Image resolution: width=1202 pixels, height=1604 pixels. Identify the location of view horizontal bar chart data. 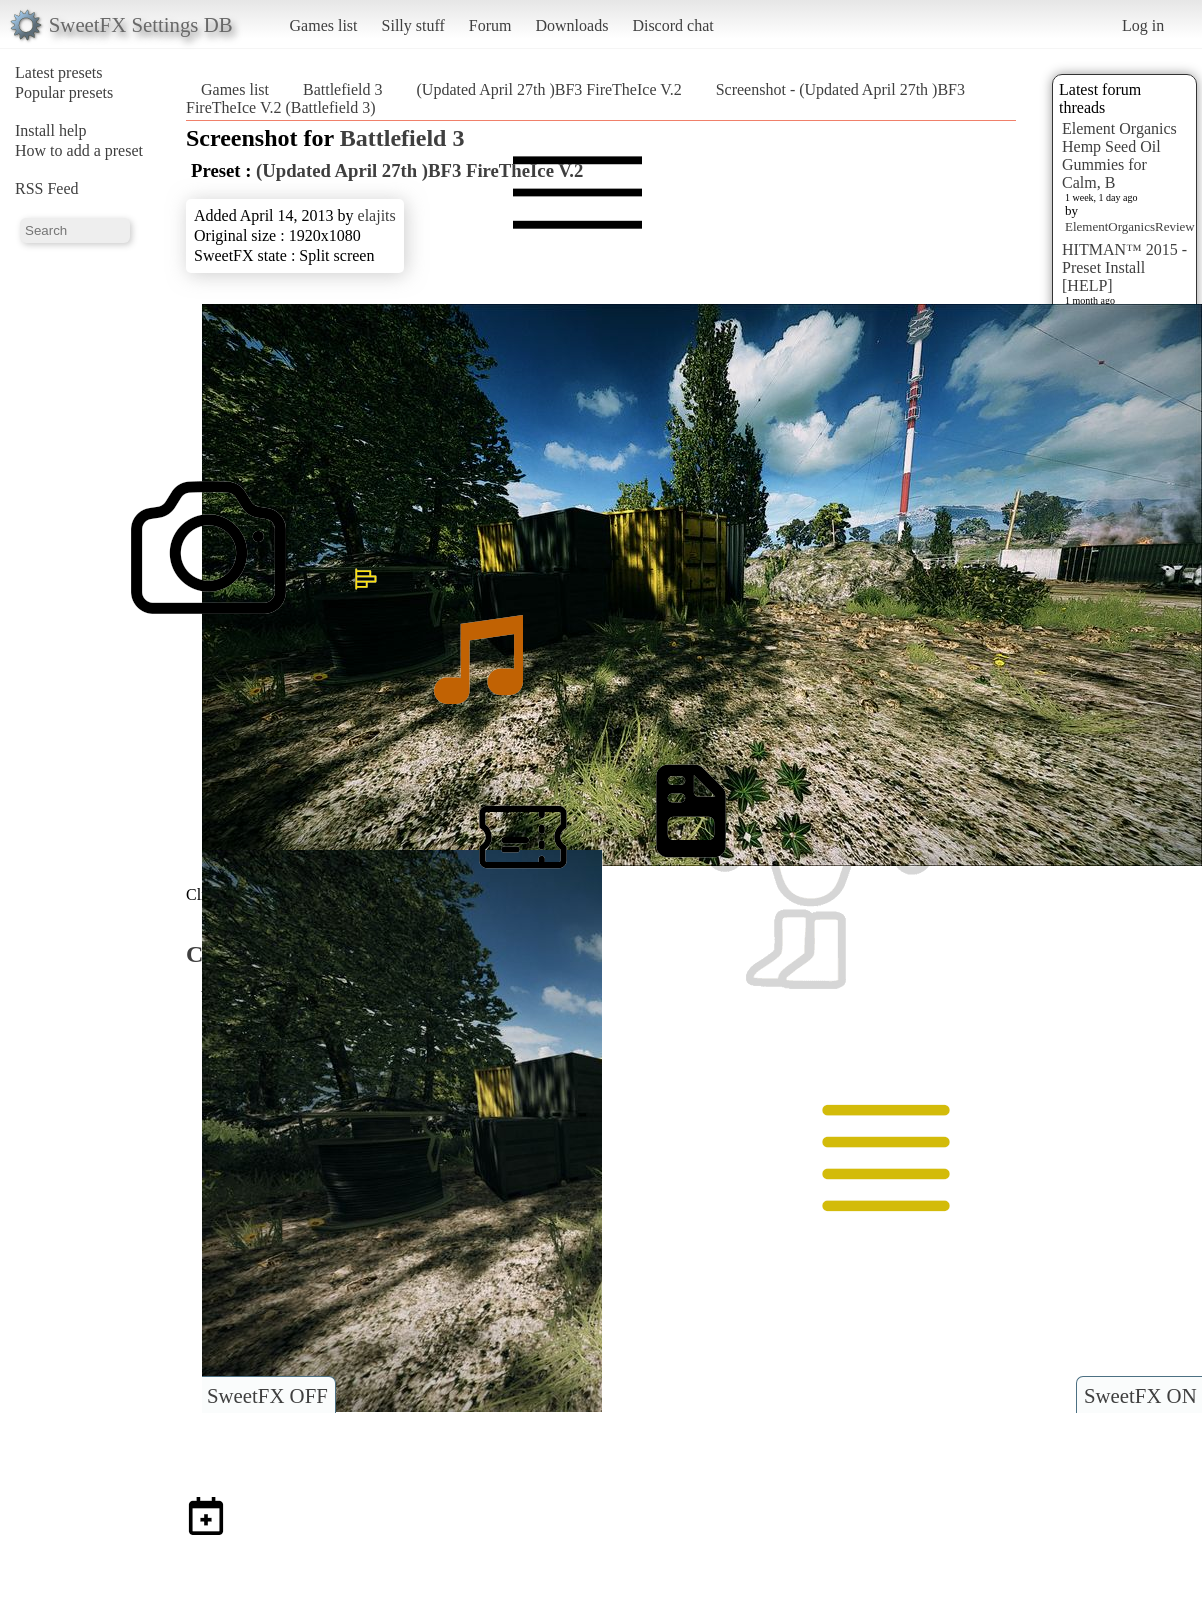
(365, 579).